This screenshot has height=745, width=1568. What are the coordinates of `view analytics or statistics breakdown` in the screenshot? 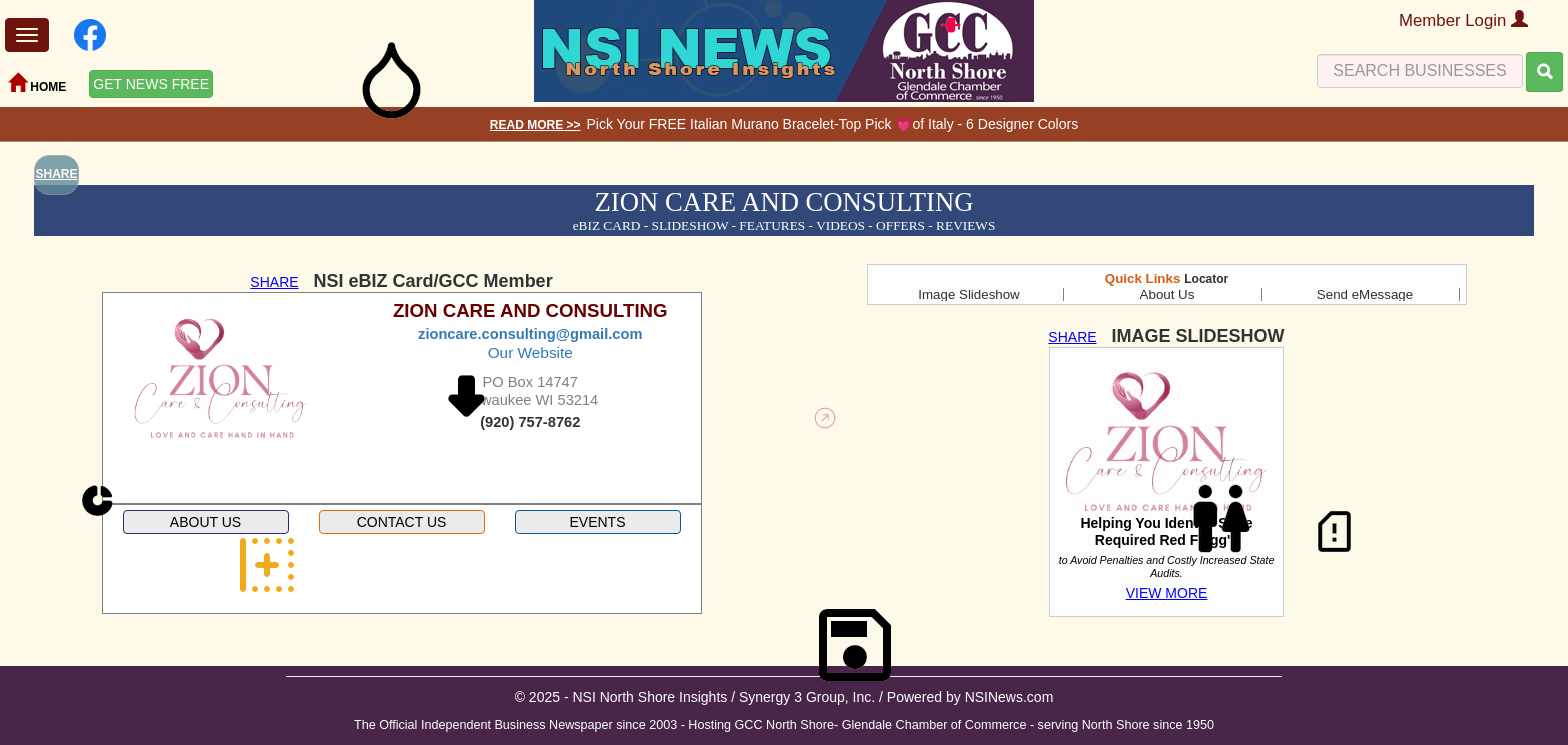 It's located at (97, 500).